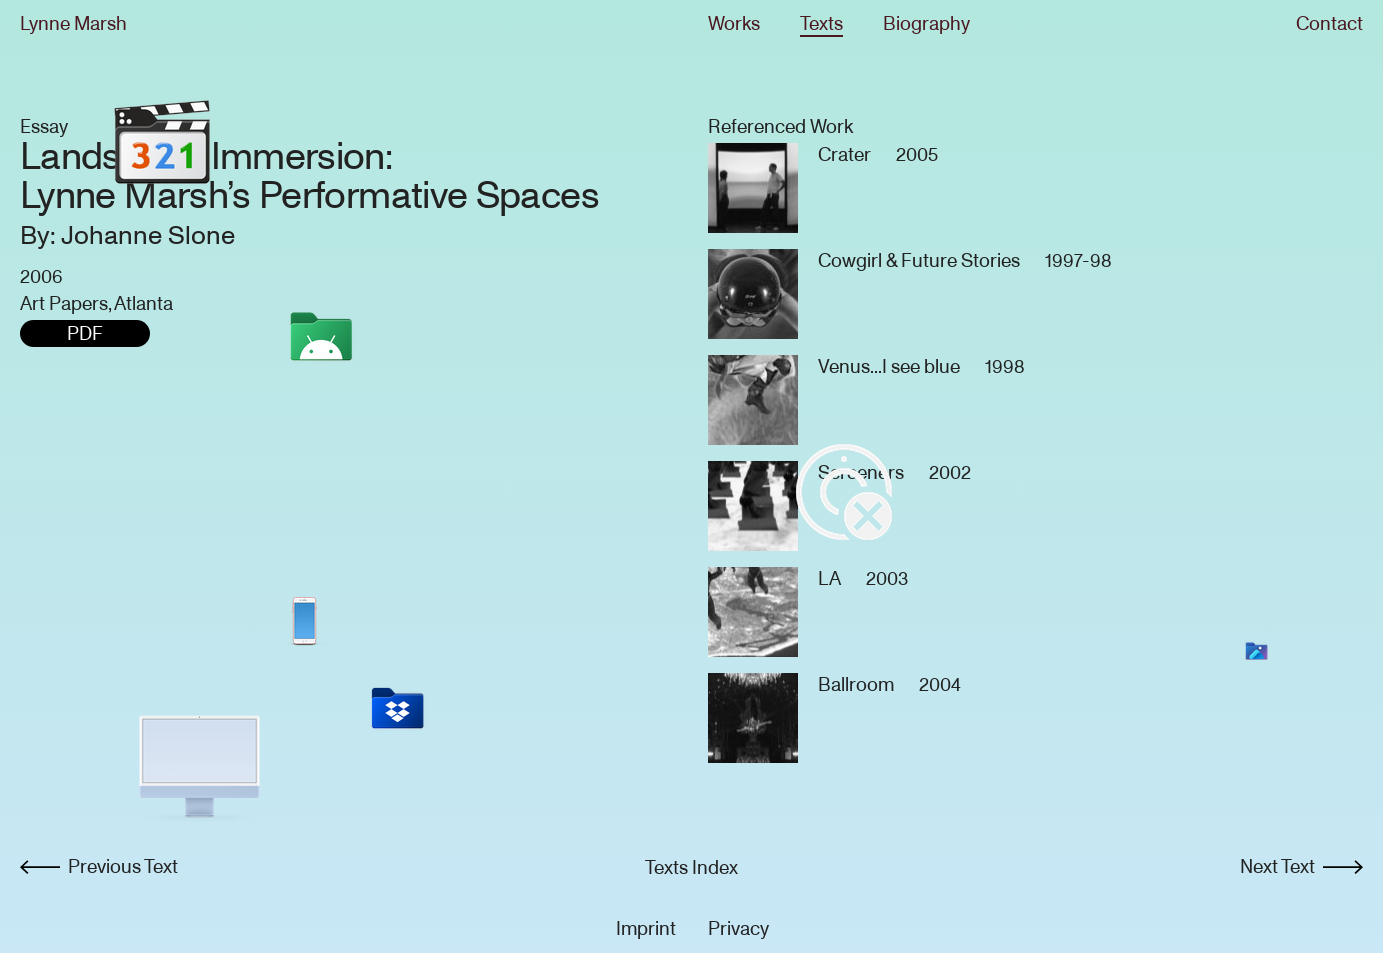 The height and width of the screenshot is (953, 1383). I want to click on open folder containing media player classic files, so click(162, 149).